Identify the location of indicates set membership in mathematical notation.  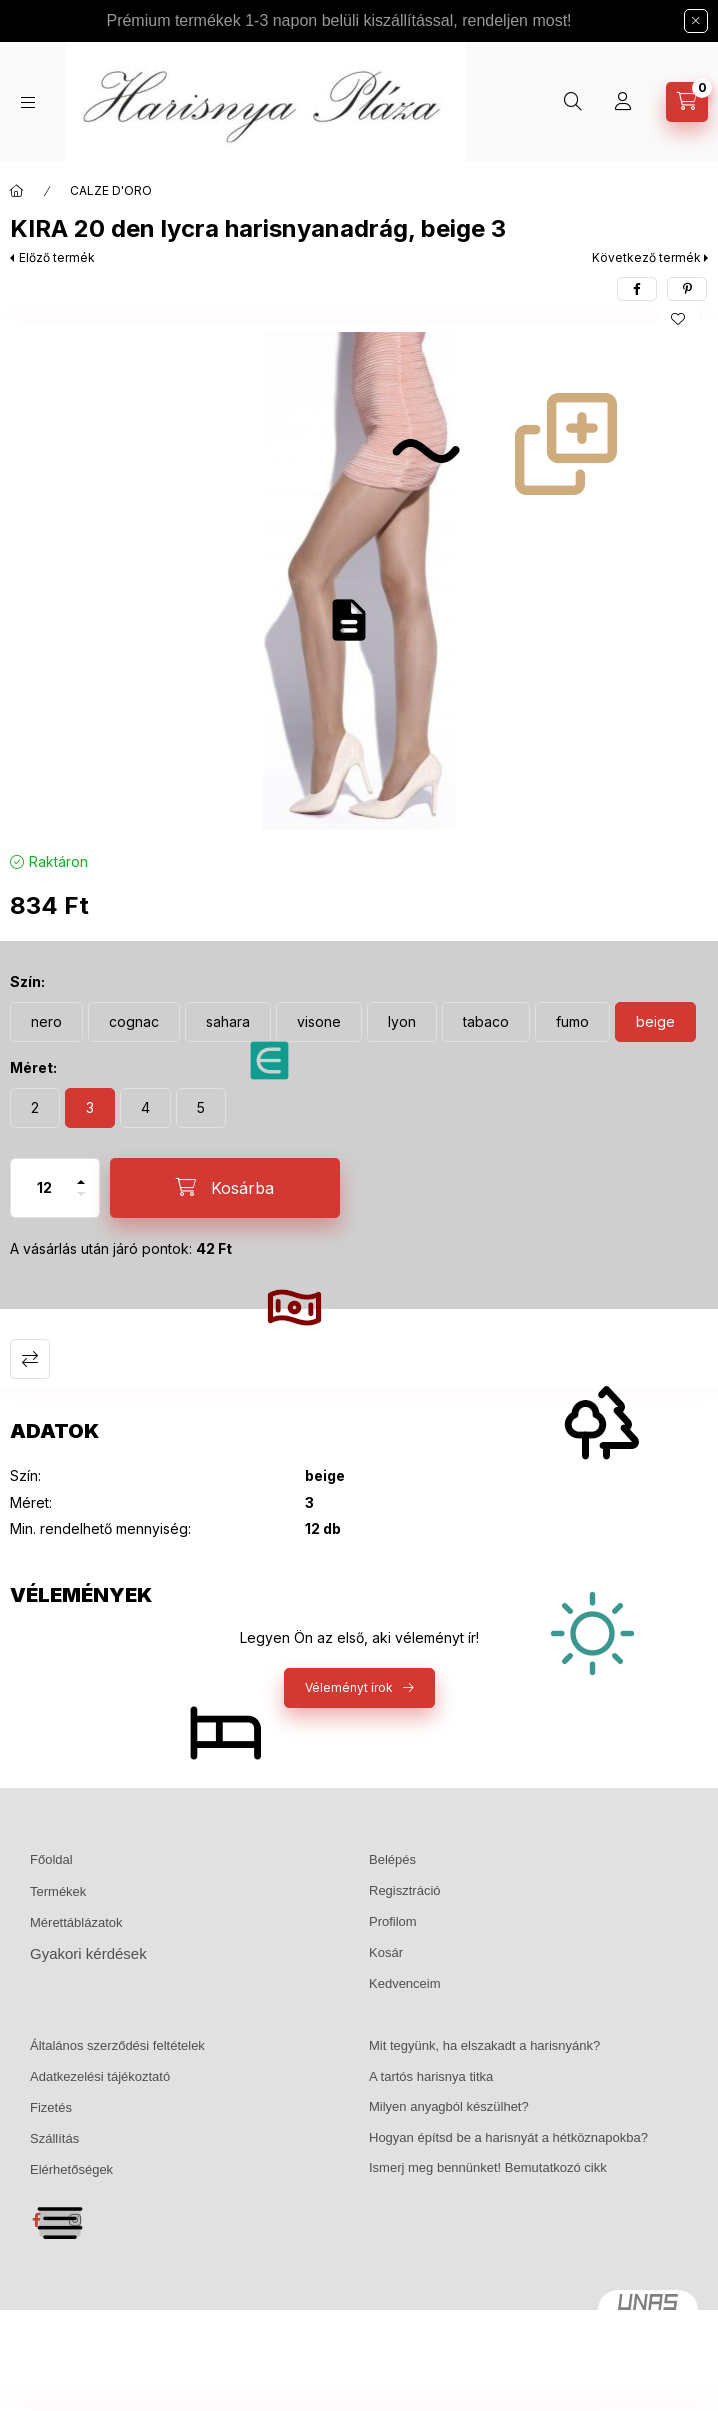
(269, 1060).